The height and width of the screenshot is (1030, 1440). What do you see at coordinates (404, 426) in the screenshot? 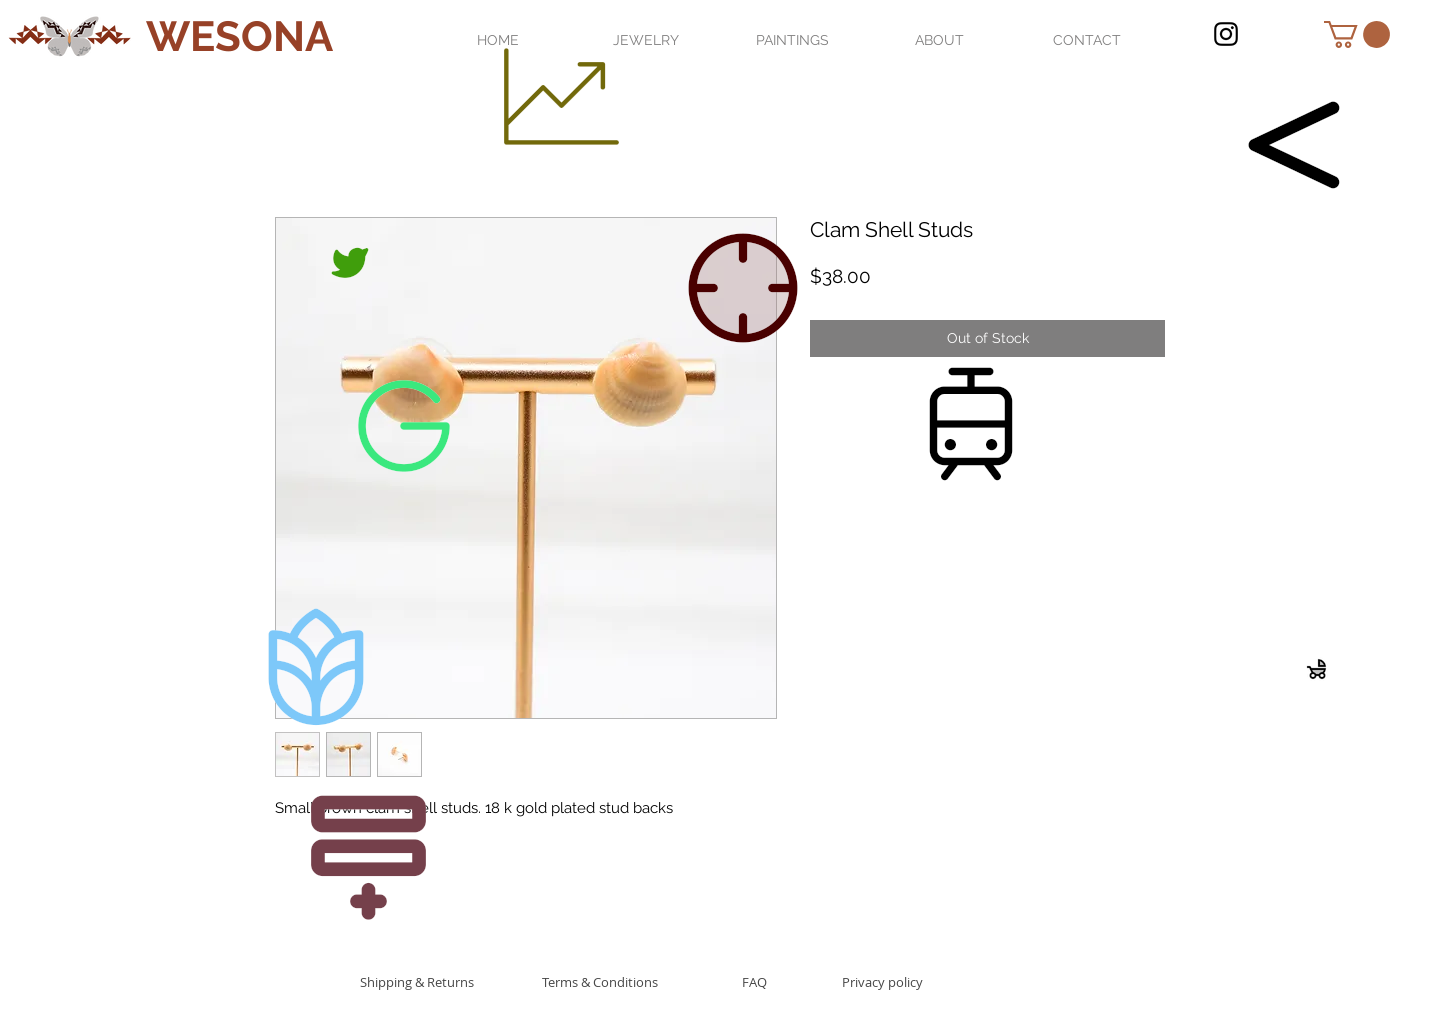
I see `sign in with Google` at bounding box center [404, 426].